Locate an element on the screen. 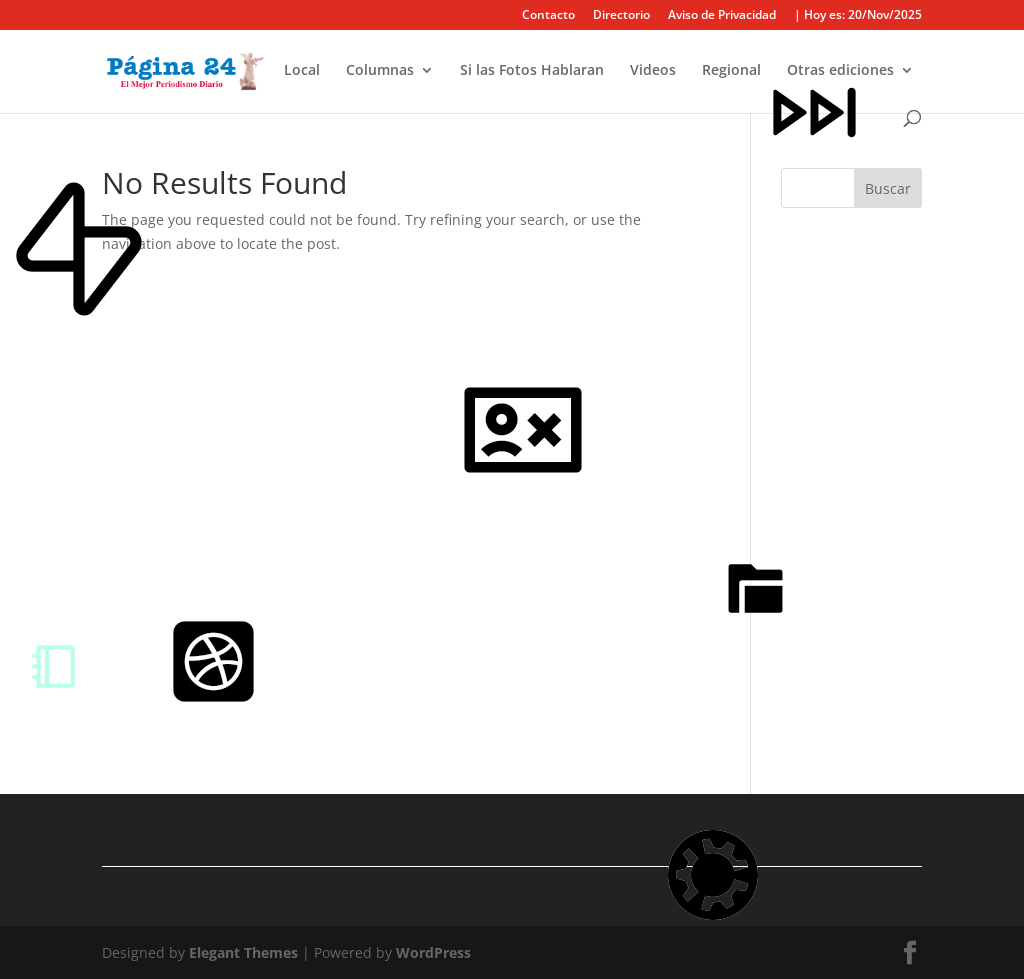 The image size is (1024, 979). kubuntu linux distribution logo is located at coordinates (713, 875).